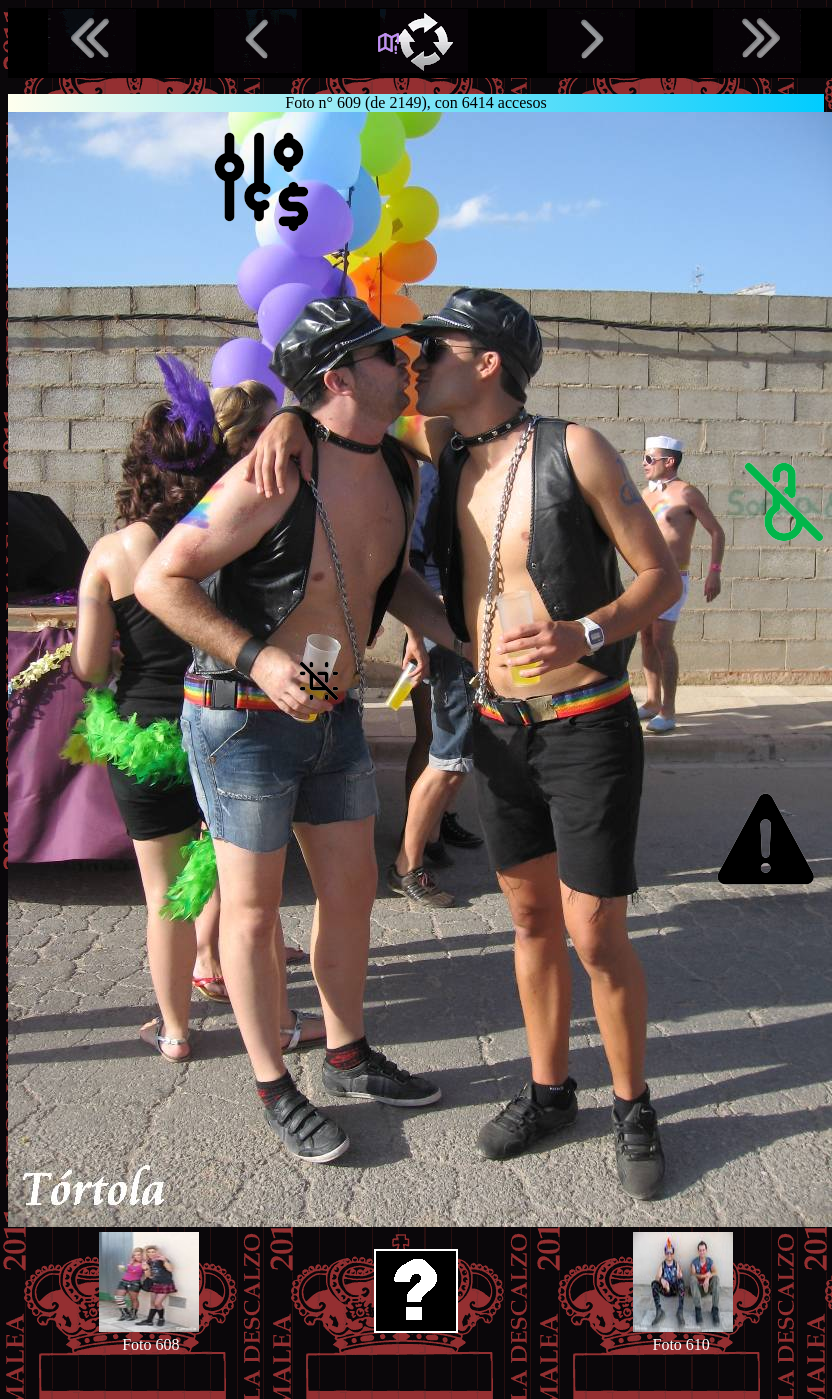 Image resolution: width=832 pixels, height=1399 pixels. I want to click on map error or issue detected, so click(388, 42).